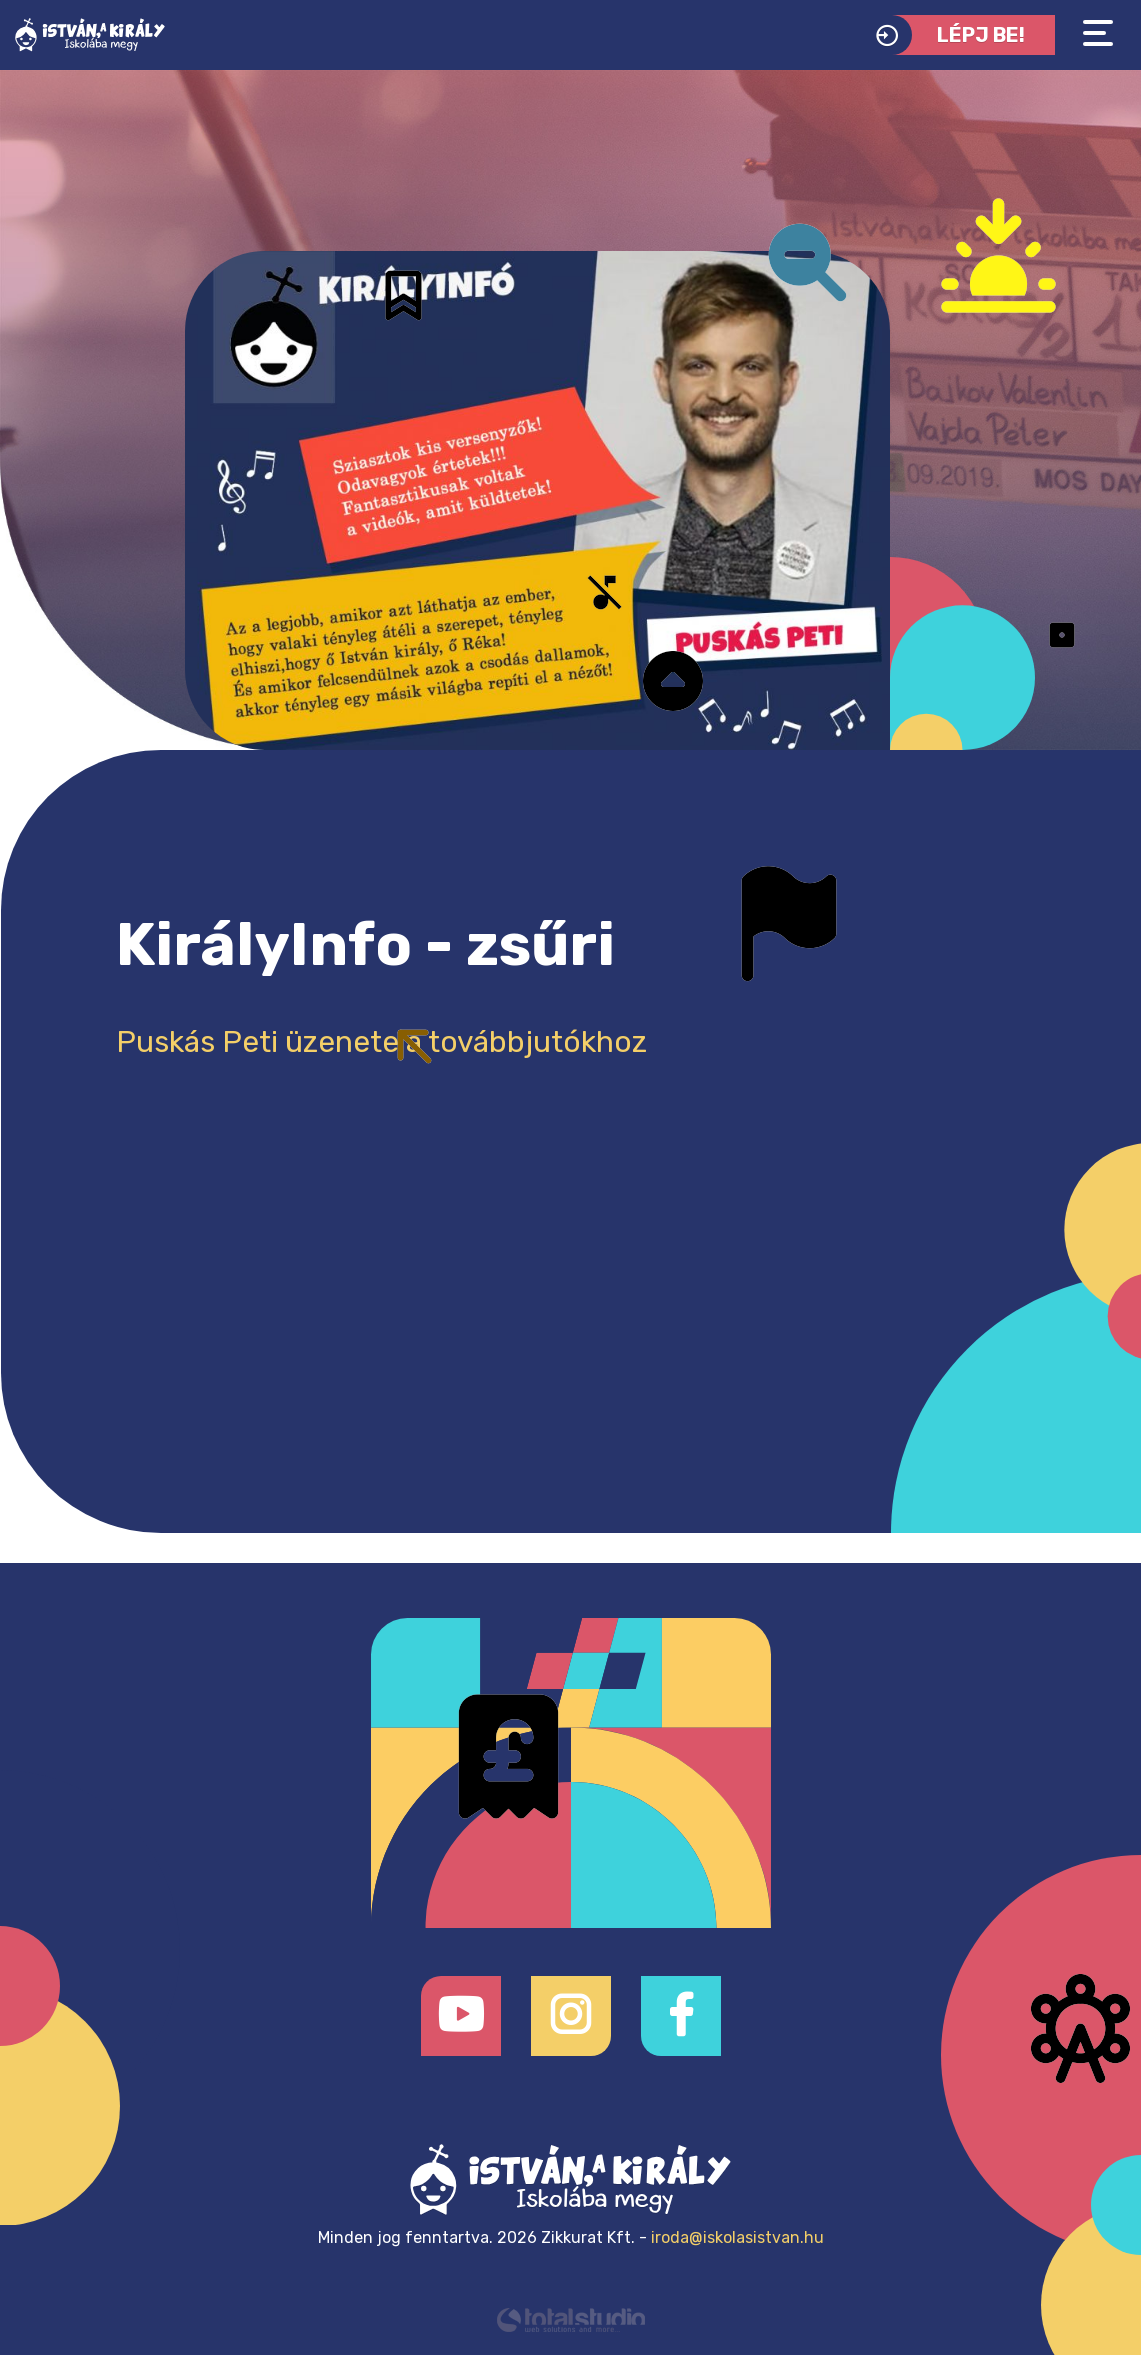 The width and height of the screenshot is (1141, 2355). What do you see at coordinates (807, 262) in the screenshot?
I see `zoom out to see more content` at bounding box center [807, 262].